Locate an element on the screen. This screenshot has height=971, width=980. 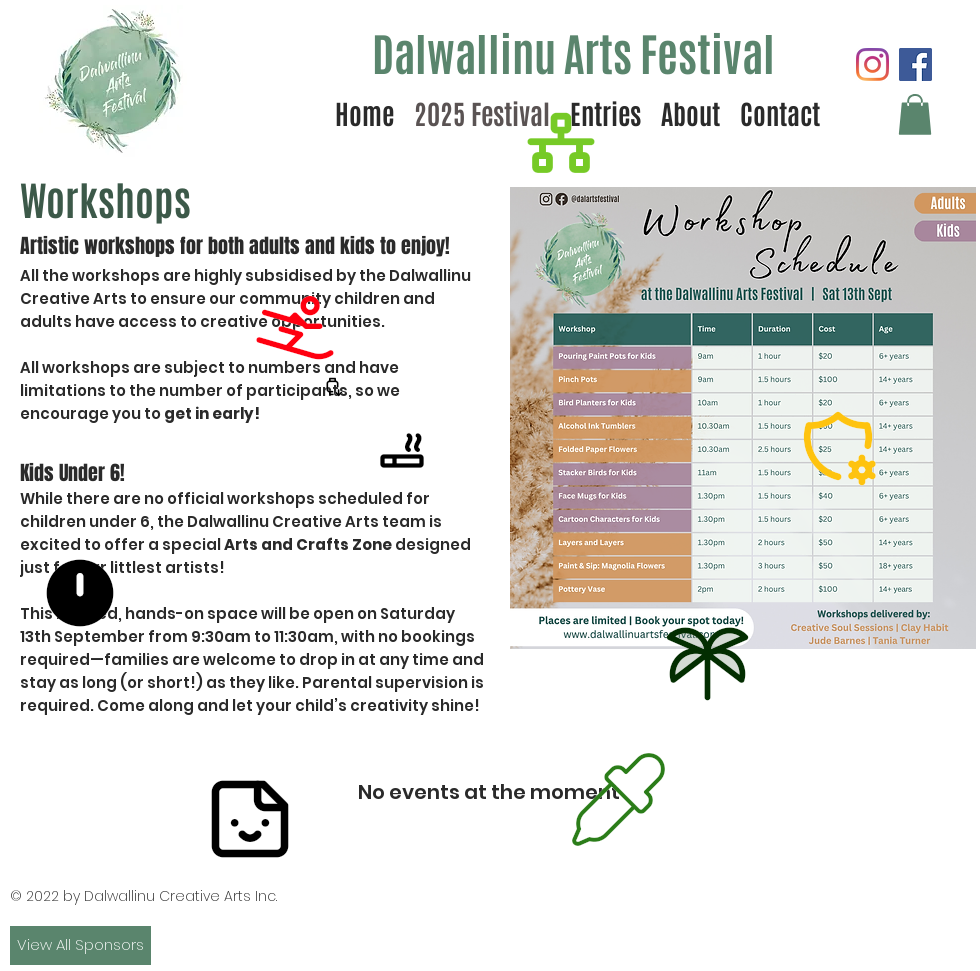
view network connections is located at coordinates (561, 144).